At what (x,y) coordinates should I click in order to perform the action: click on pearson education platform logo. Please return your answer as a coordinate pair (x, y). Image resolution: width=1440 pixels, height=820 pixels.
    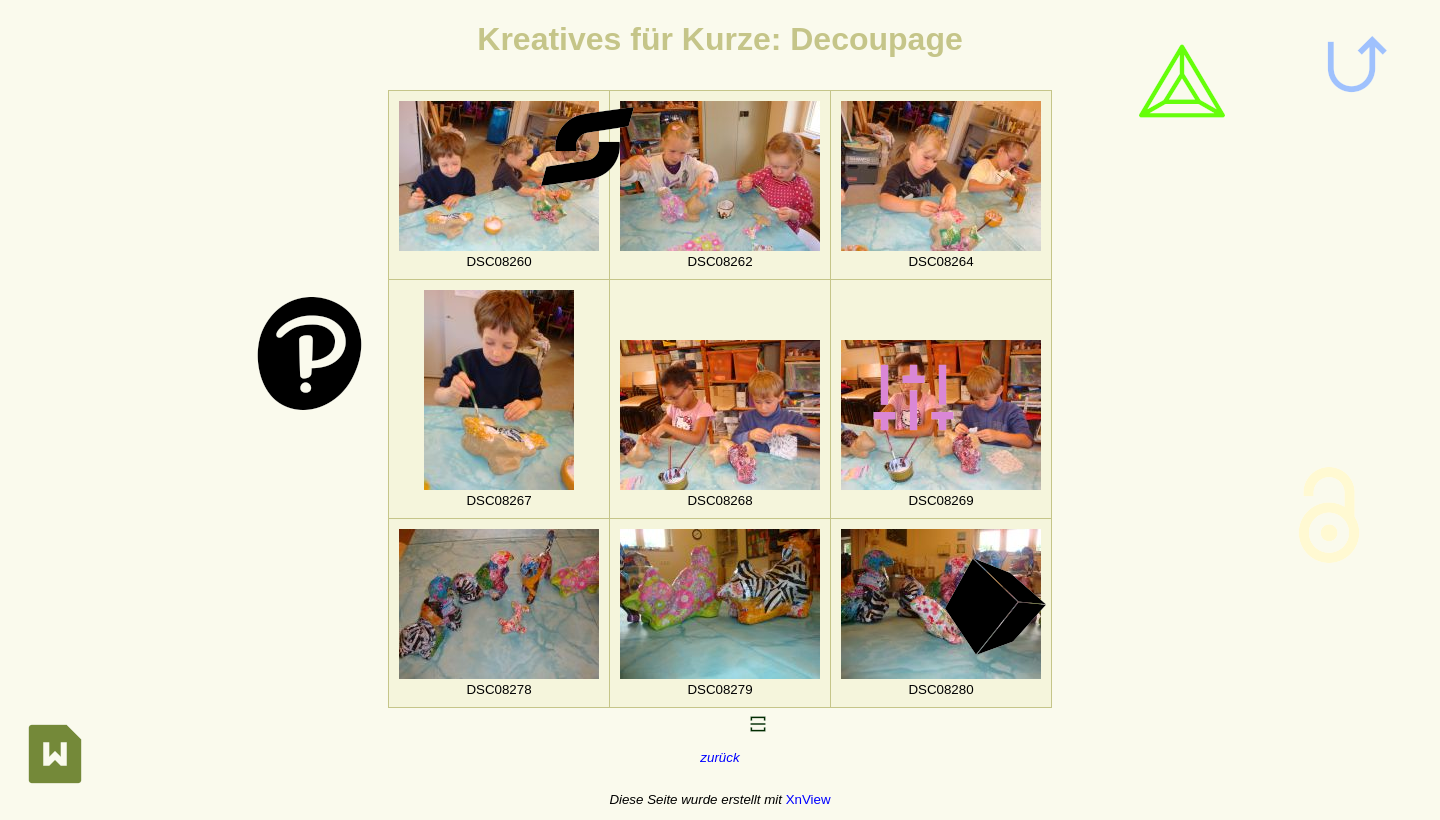
    Looking at the image, I should click on (309, 353).